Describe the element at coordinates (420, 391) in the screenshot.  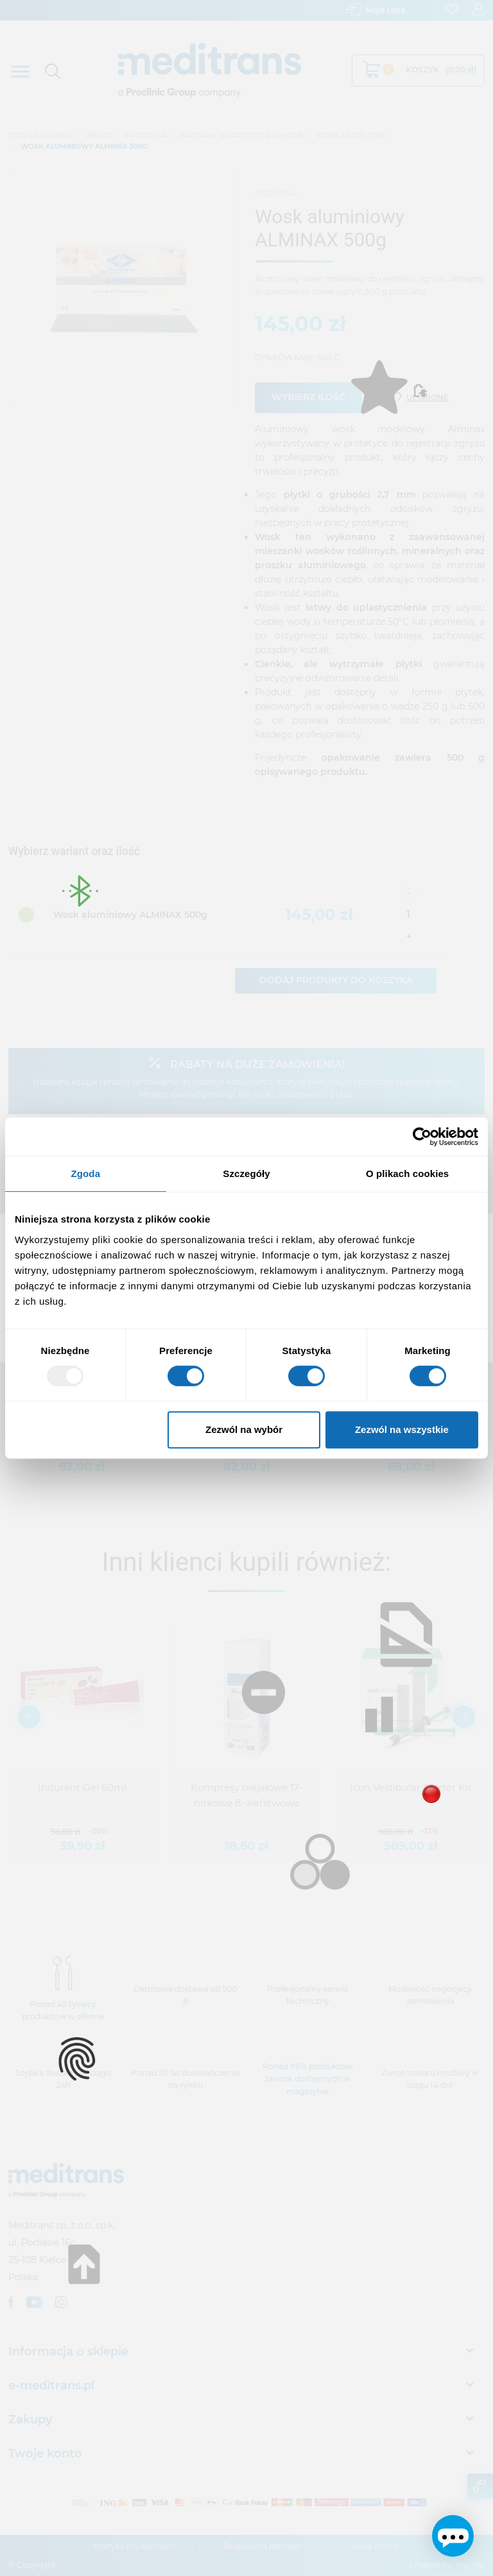
I see `access power management settings` at that location.